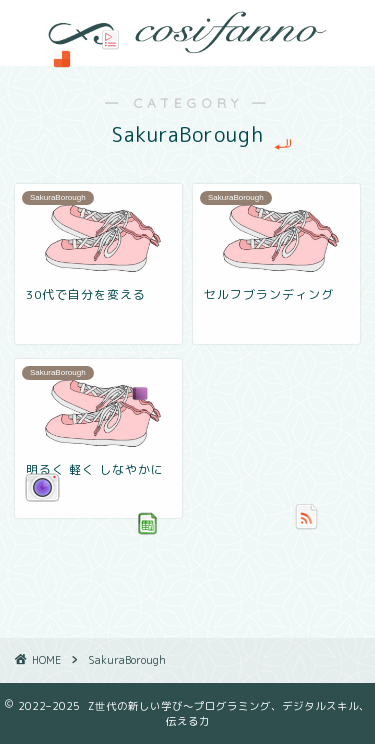 This screenshot has width=375, height=744. What do you see at coordinates (42, 487) in the screenshot?
I see `open the cheese webcam application` at bounding box center [42, 487].